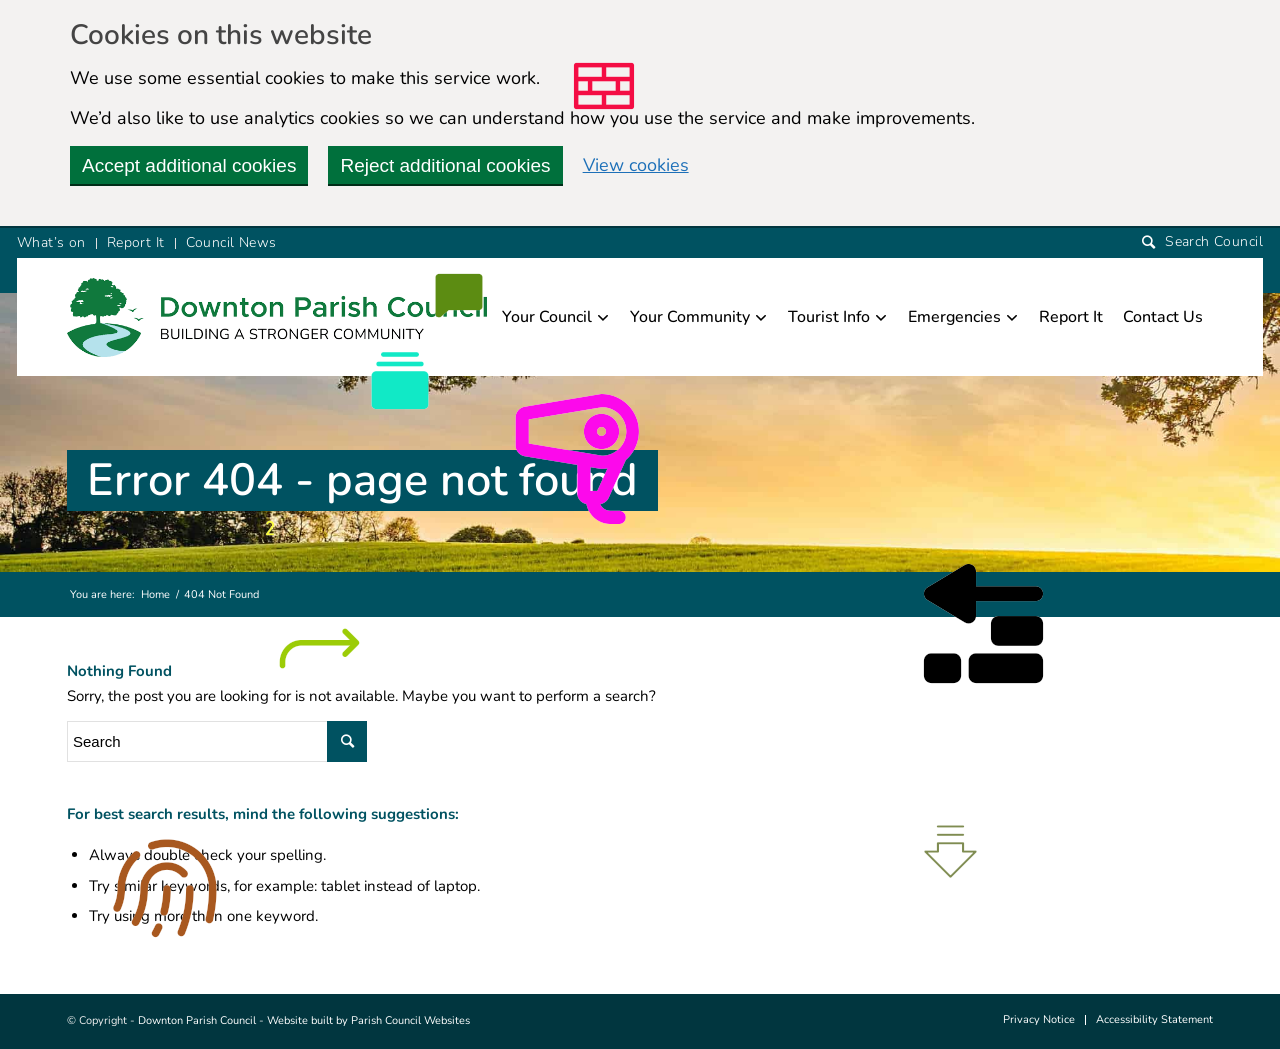 The width and height of the screenshot is (1280, 1049). Describe the element at coordinates (604, 86) in the screenshot. I see `access firewall or security settings` at that location.